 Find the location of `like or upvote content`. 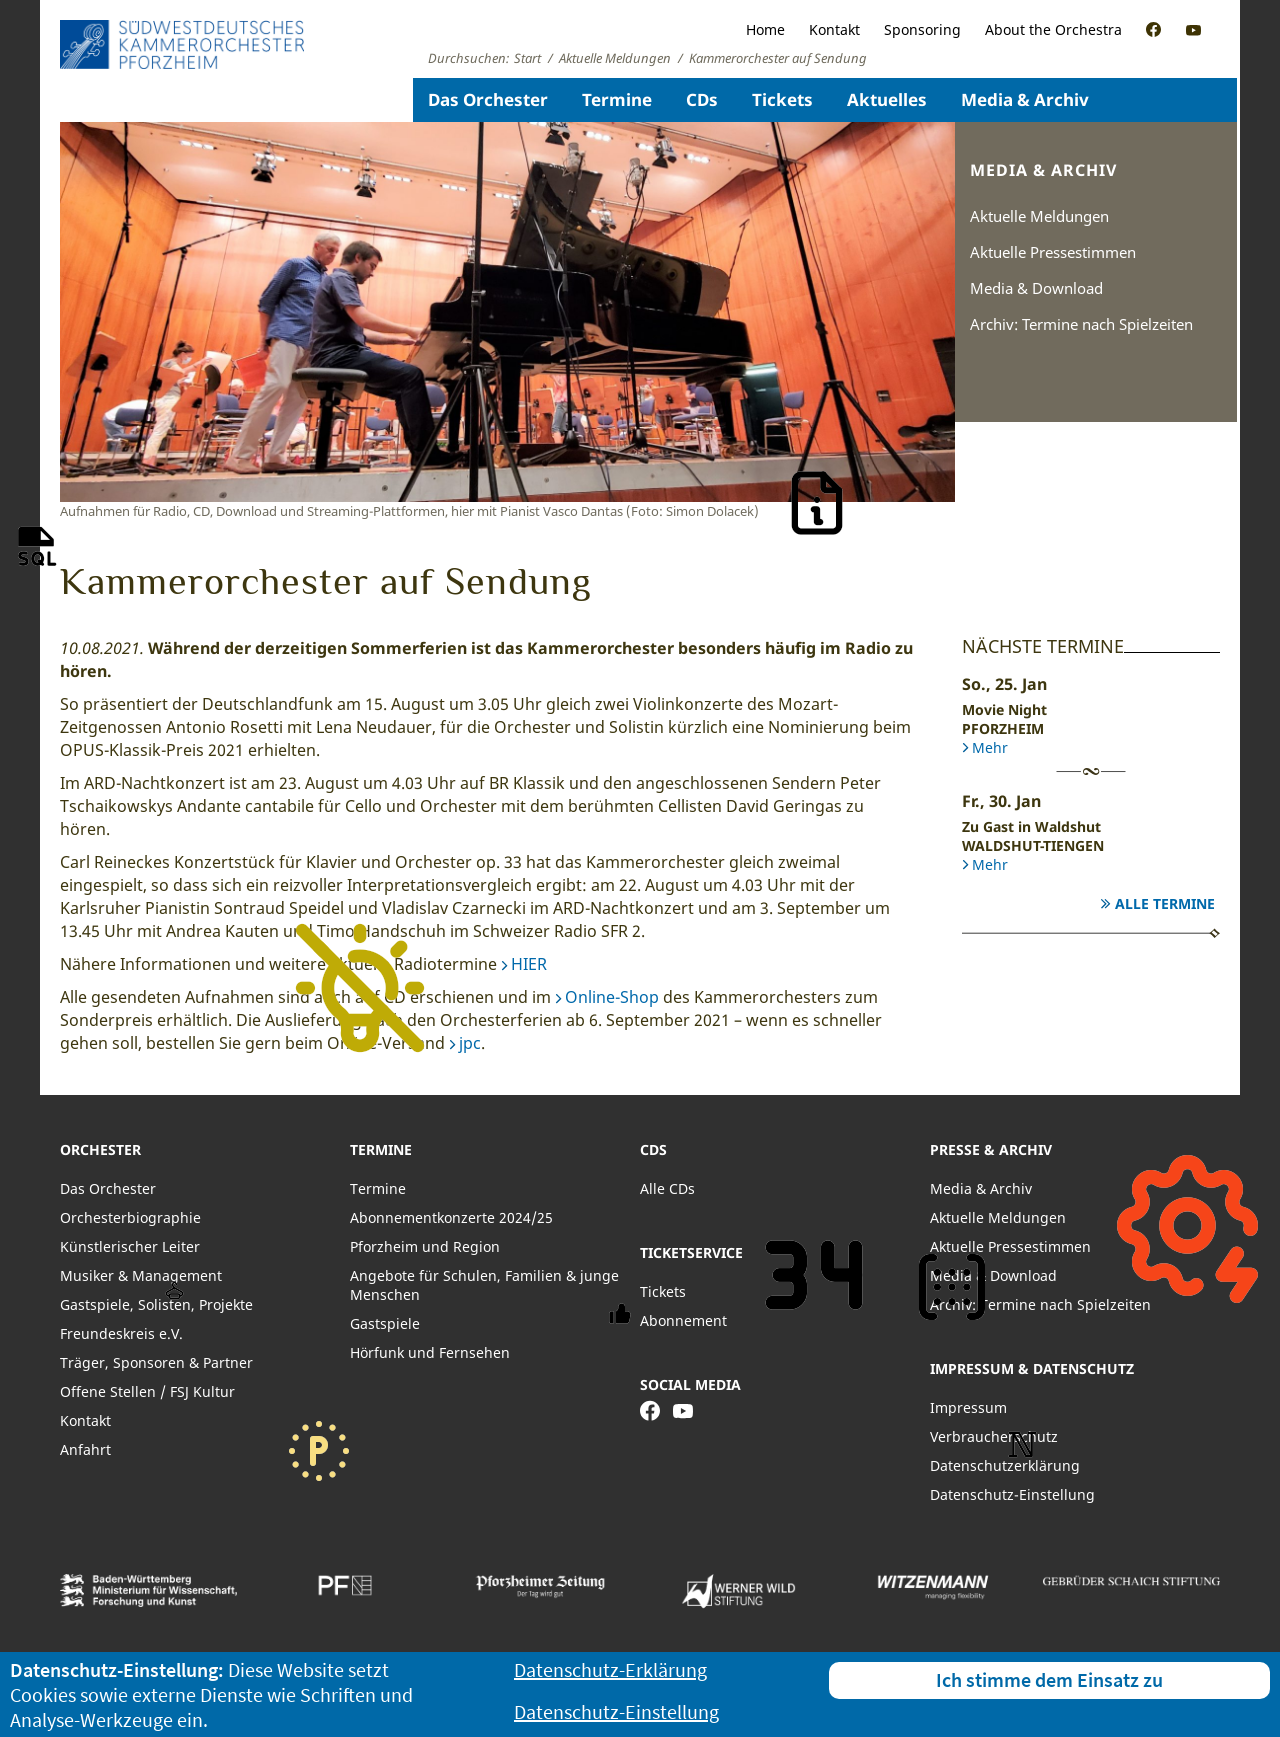

like or upvote content is located at coordinates (620, 1313).